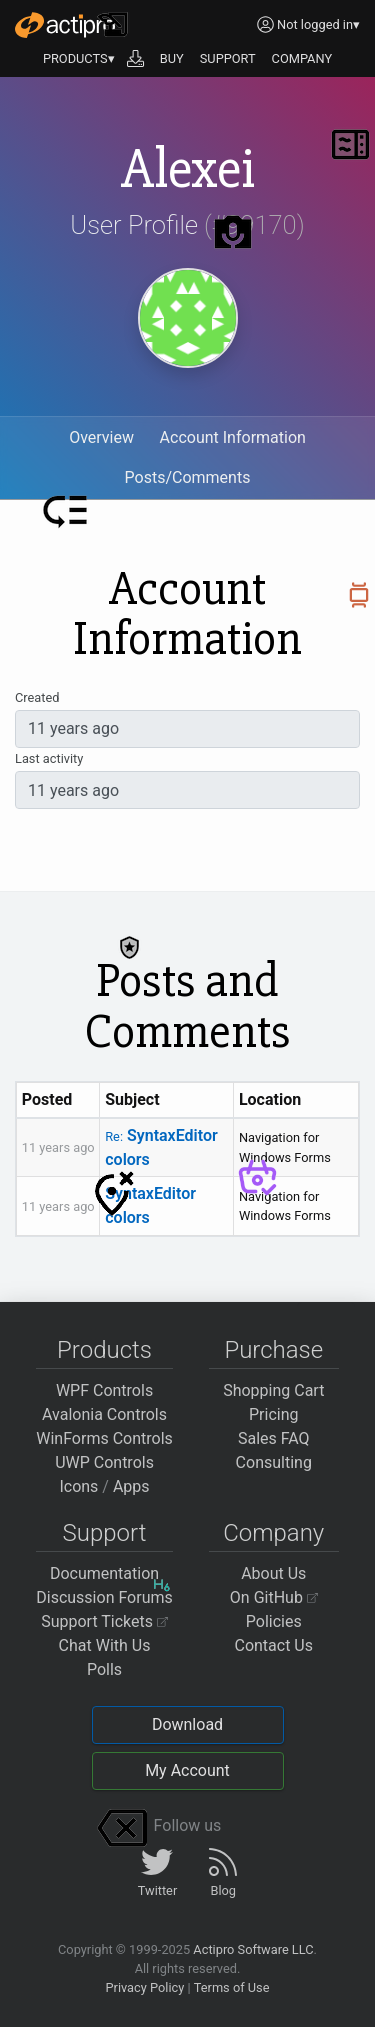 This screenshot has width=375, height=2027. I want to click on move item to lower priority in a list, so click(65, 511).